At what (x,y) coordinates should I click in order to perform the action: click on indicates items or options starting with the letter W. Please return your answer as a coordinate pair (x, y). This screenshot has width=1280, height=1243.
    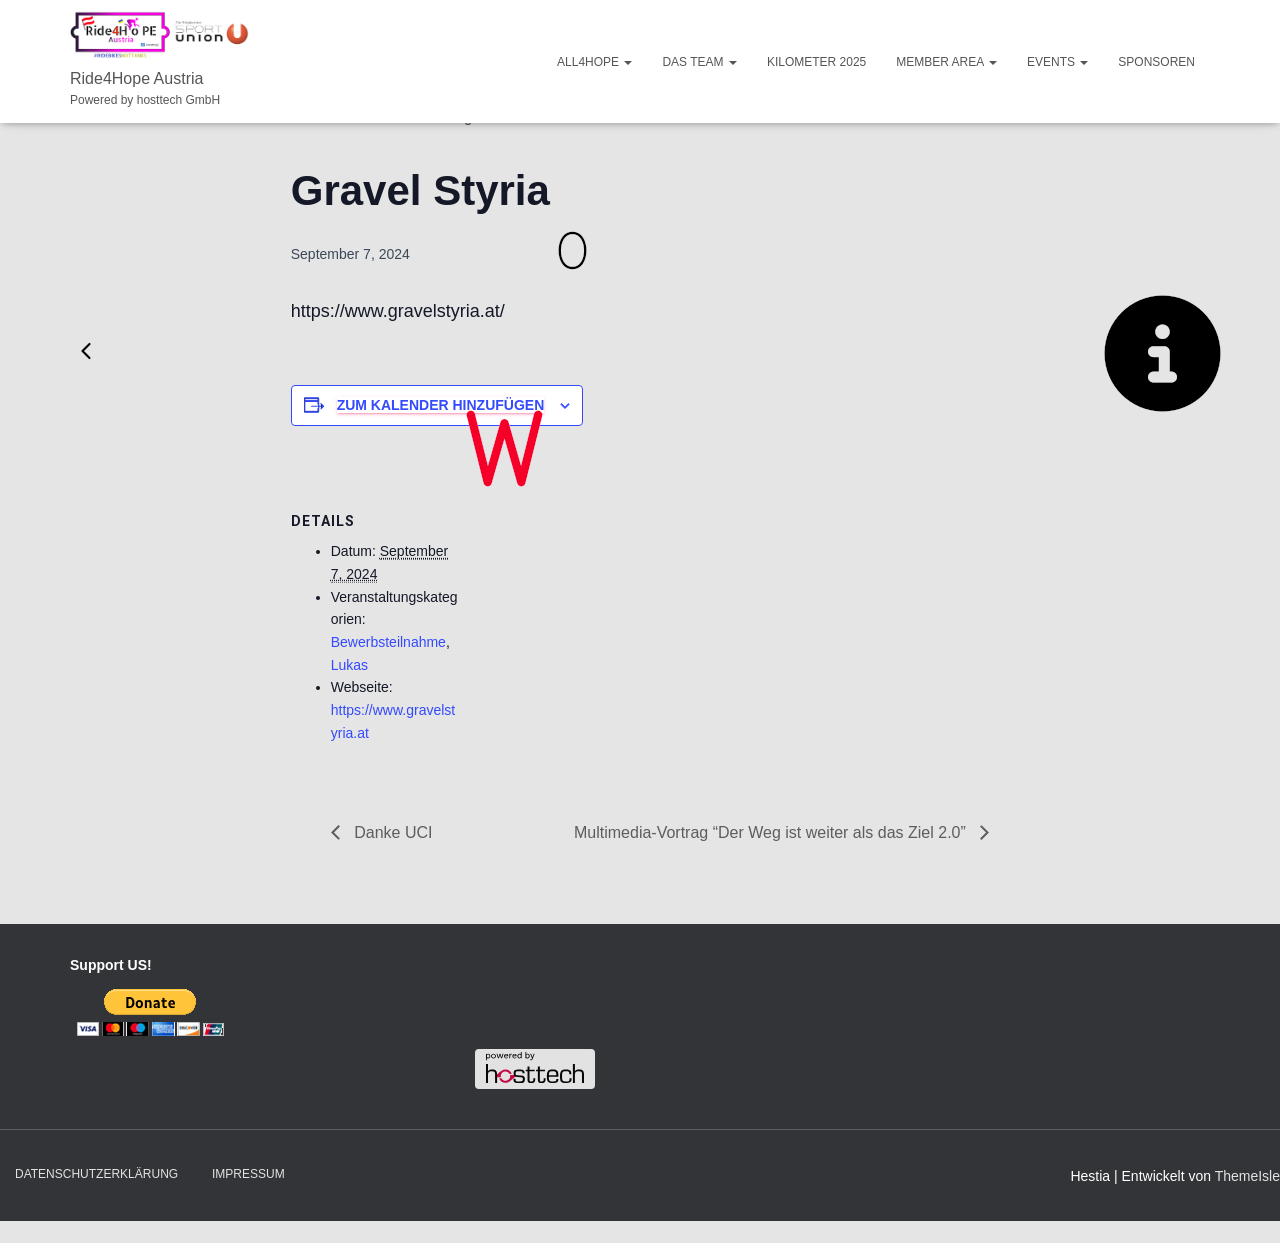
    Looking at the image, I should click on (504, 448).